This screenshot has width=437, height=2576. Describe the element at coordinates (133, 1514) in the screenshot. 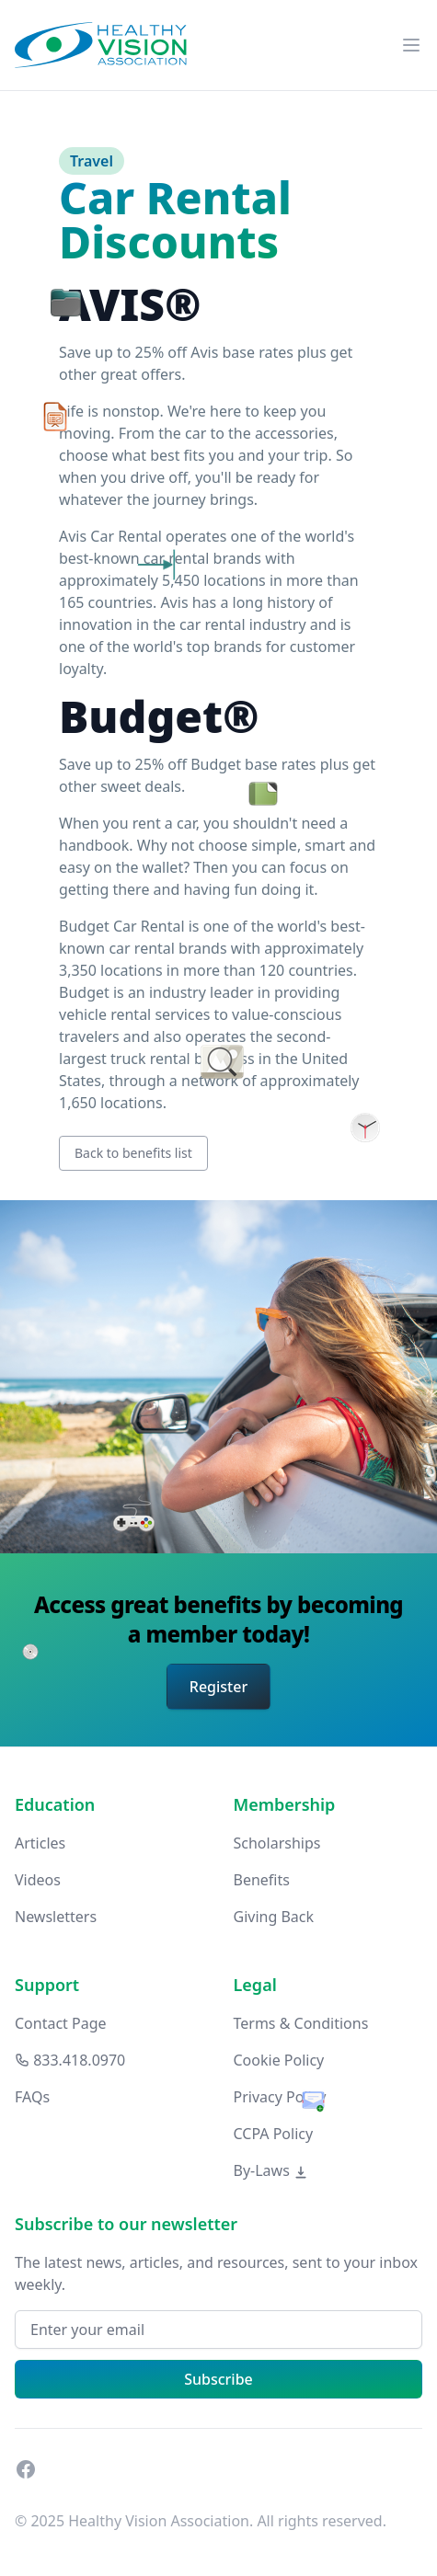

I see `configure gaming controller settings` at that location.